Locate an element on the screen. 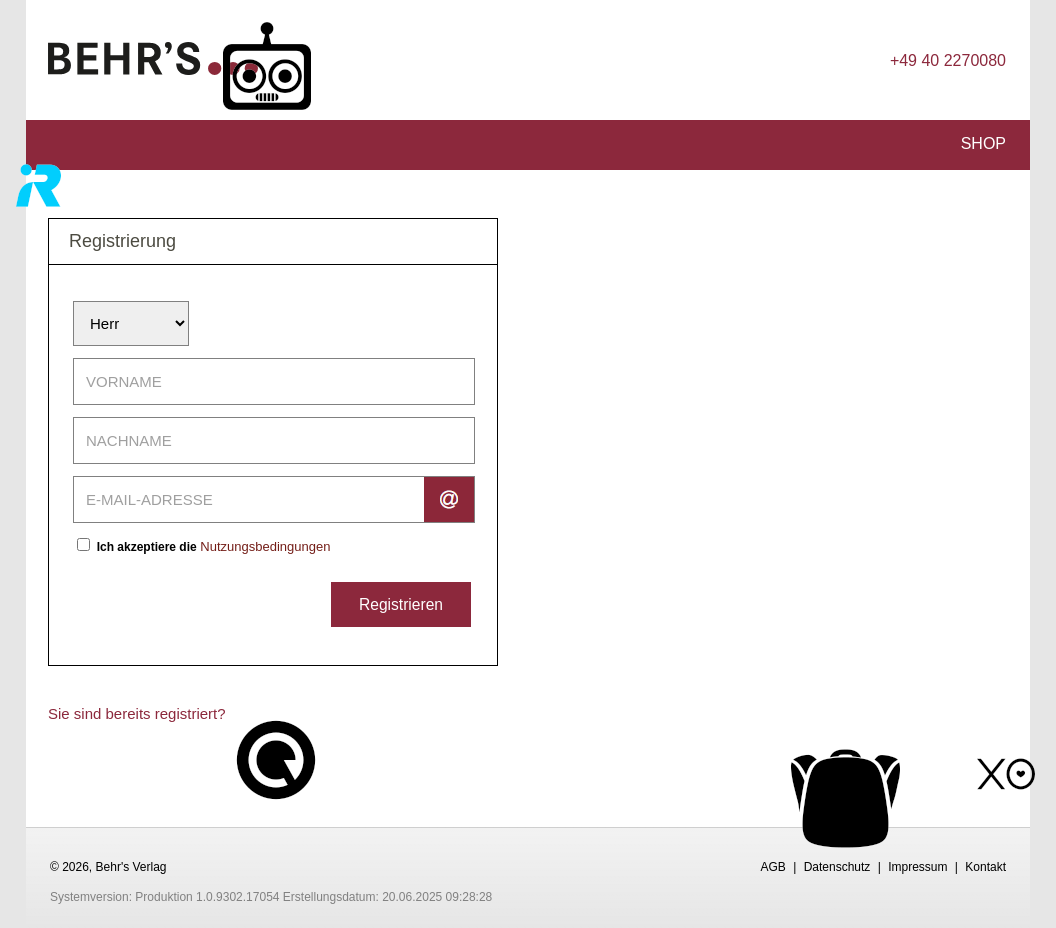 Image resolution: width=1056 pixels, height=928 pixels. restart or reboot the device is located at coordinates (276, 760).